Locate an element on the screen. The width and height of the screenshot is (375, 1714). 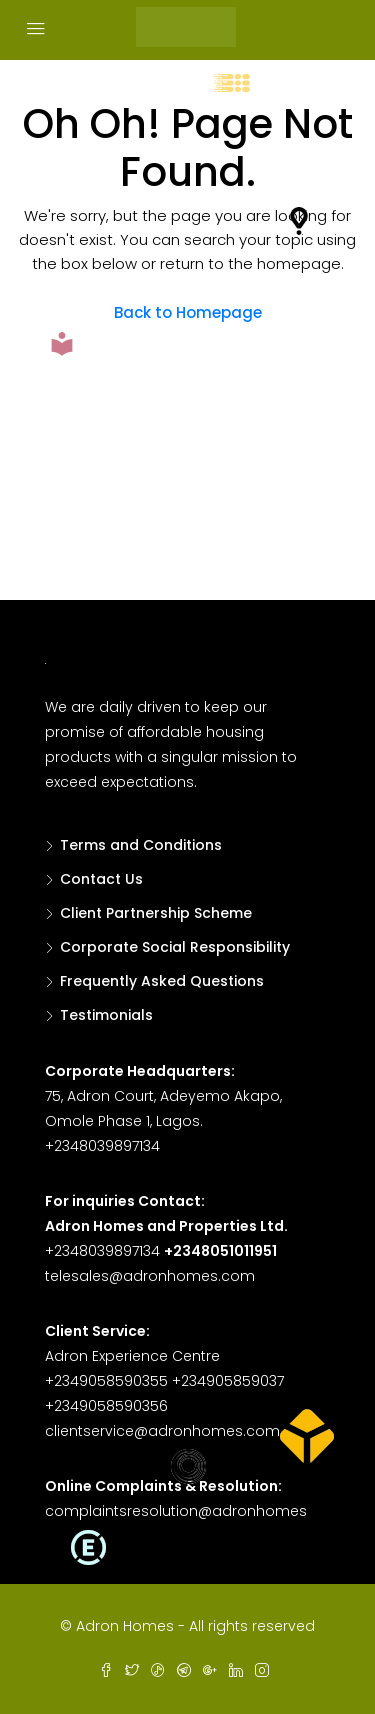
open the glovo delivery app is located at coordinates (299, 221).